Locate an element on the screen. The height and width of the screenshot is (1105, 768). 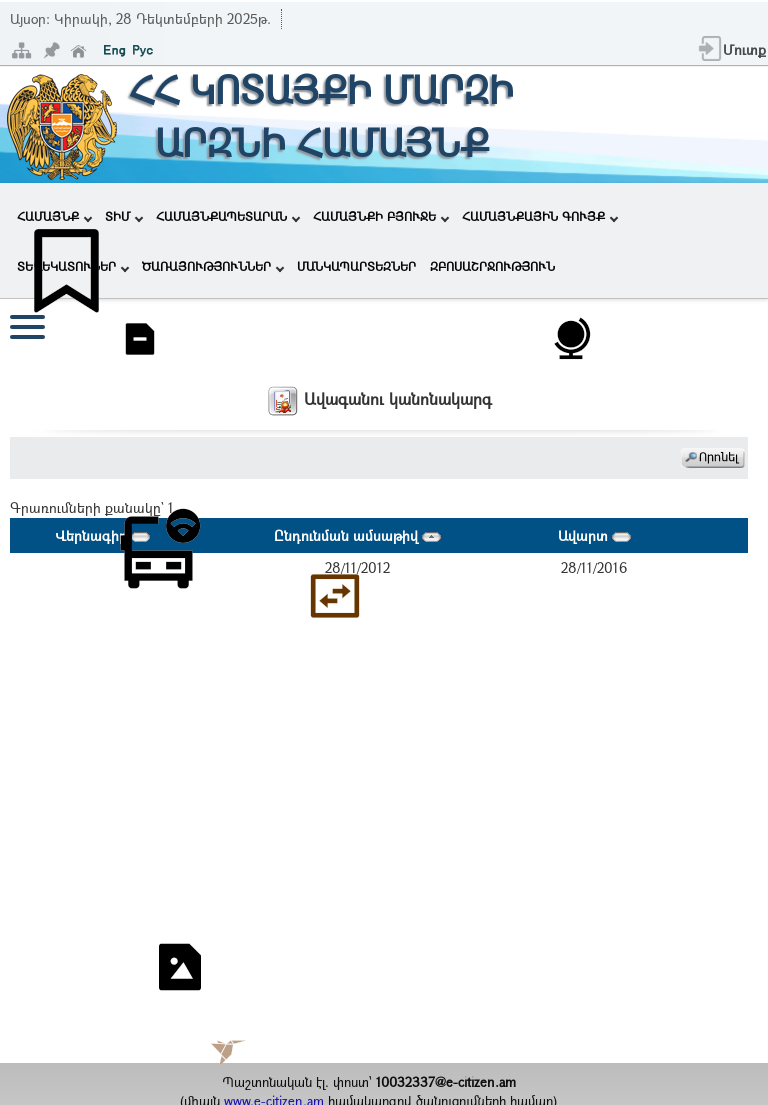
switch to global or international settings is located at coordinates (571, 338).